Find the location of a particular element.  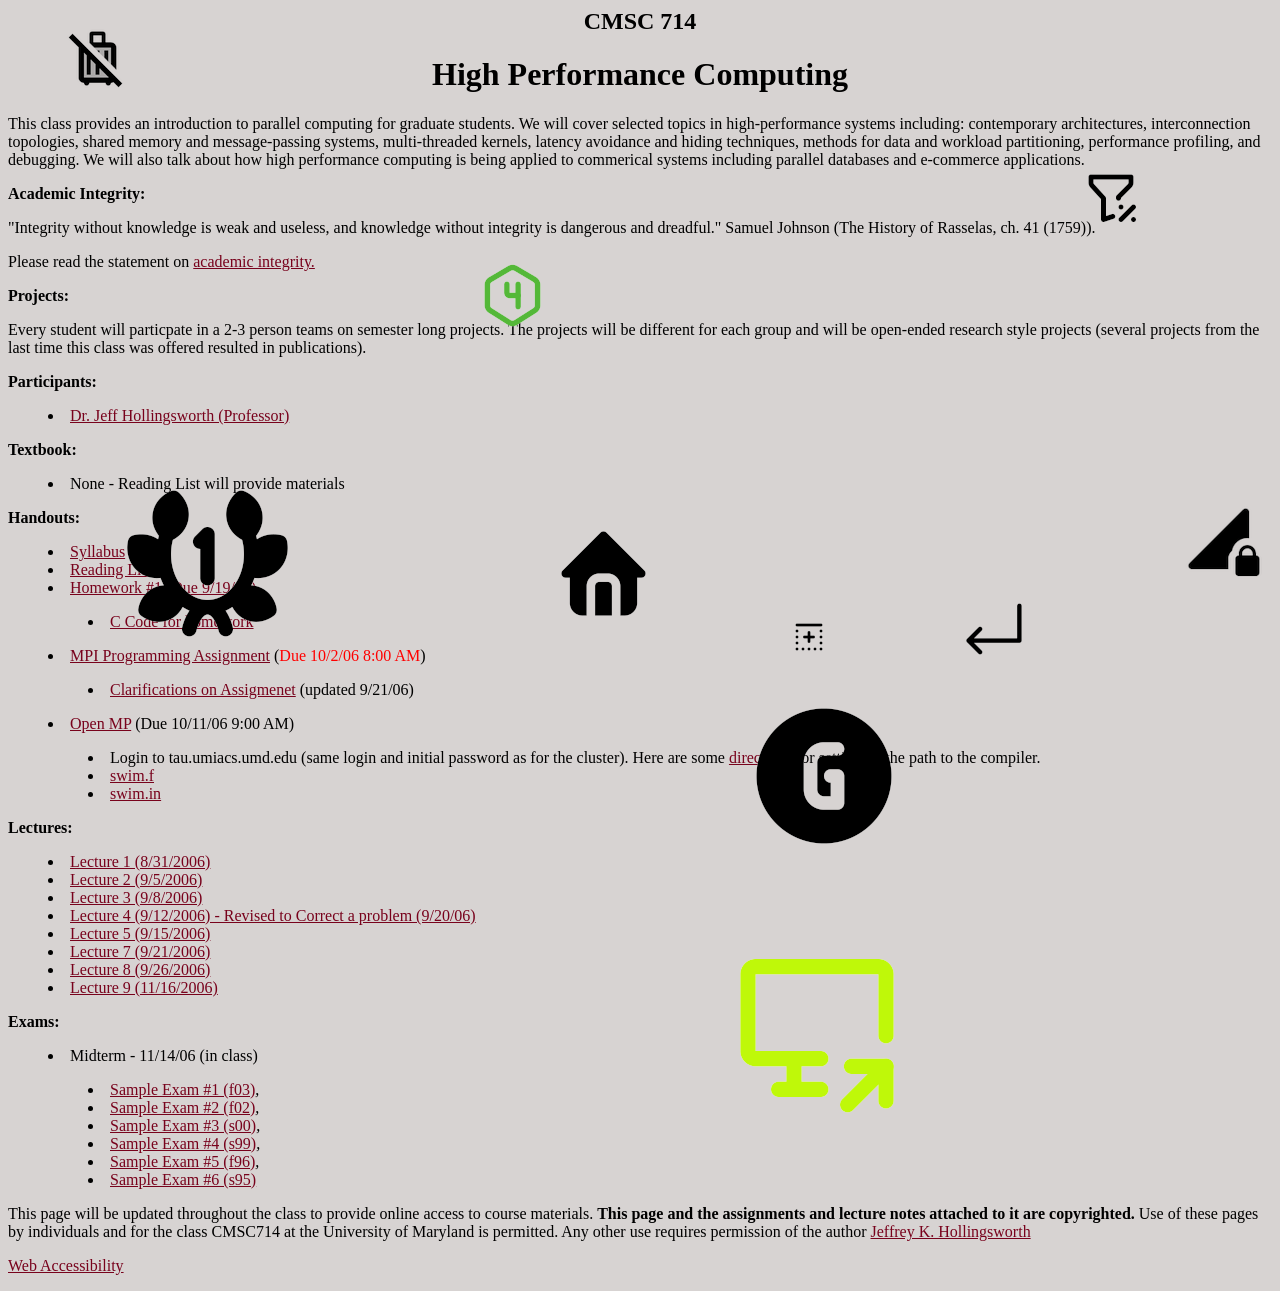

step 4 in a multi-step process is located at coordinates (512, 295).